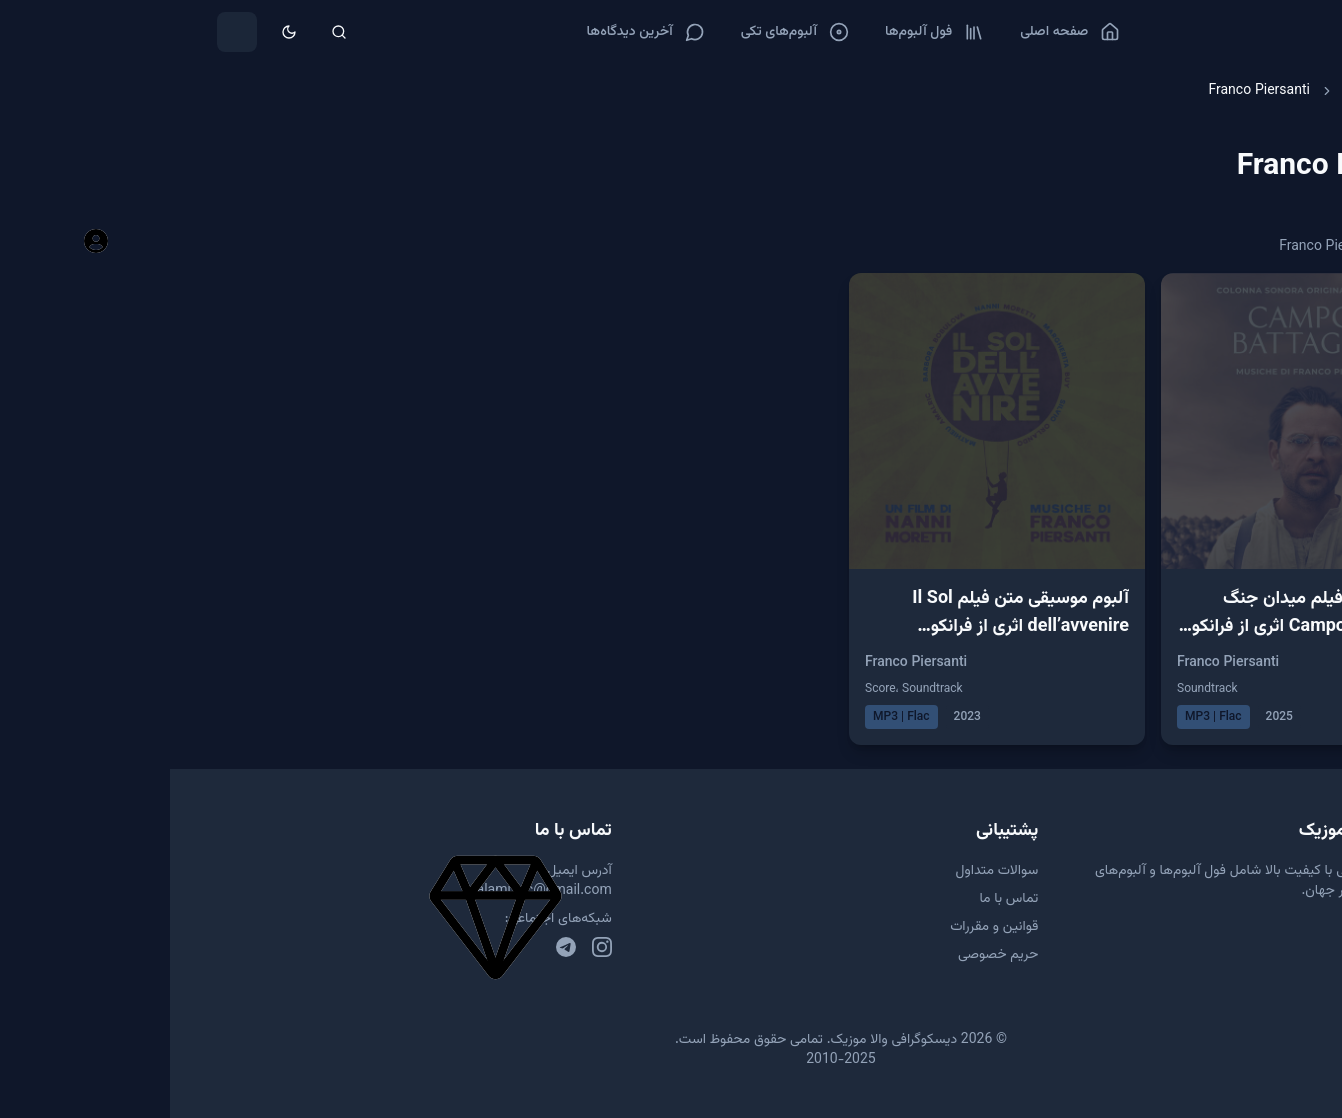  Describe the element at coordinates (495, 917) in the screenshot. I see `indicates premium or pro membership status` at that location.